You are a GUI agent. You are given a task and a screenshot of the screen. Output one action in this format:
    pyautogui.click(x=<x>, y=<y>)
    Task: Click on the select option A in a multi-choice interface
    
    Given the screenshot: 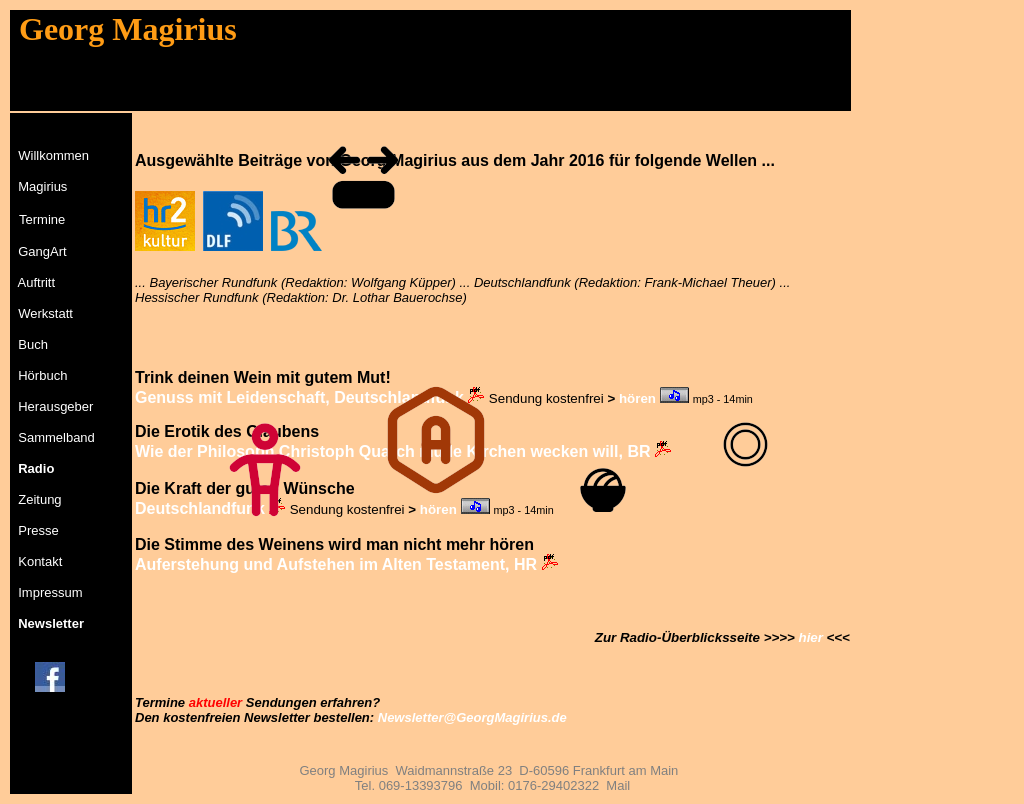 What is the action you would take?
    pyautogui.click(x=436, y=440)
    